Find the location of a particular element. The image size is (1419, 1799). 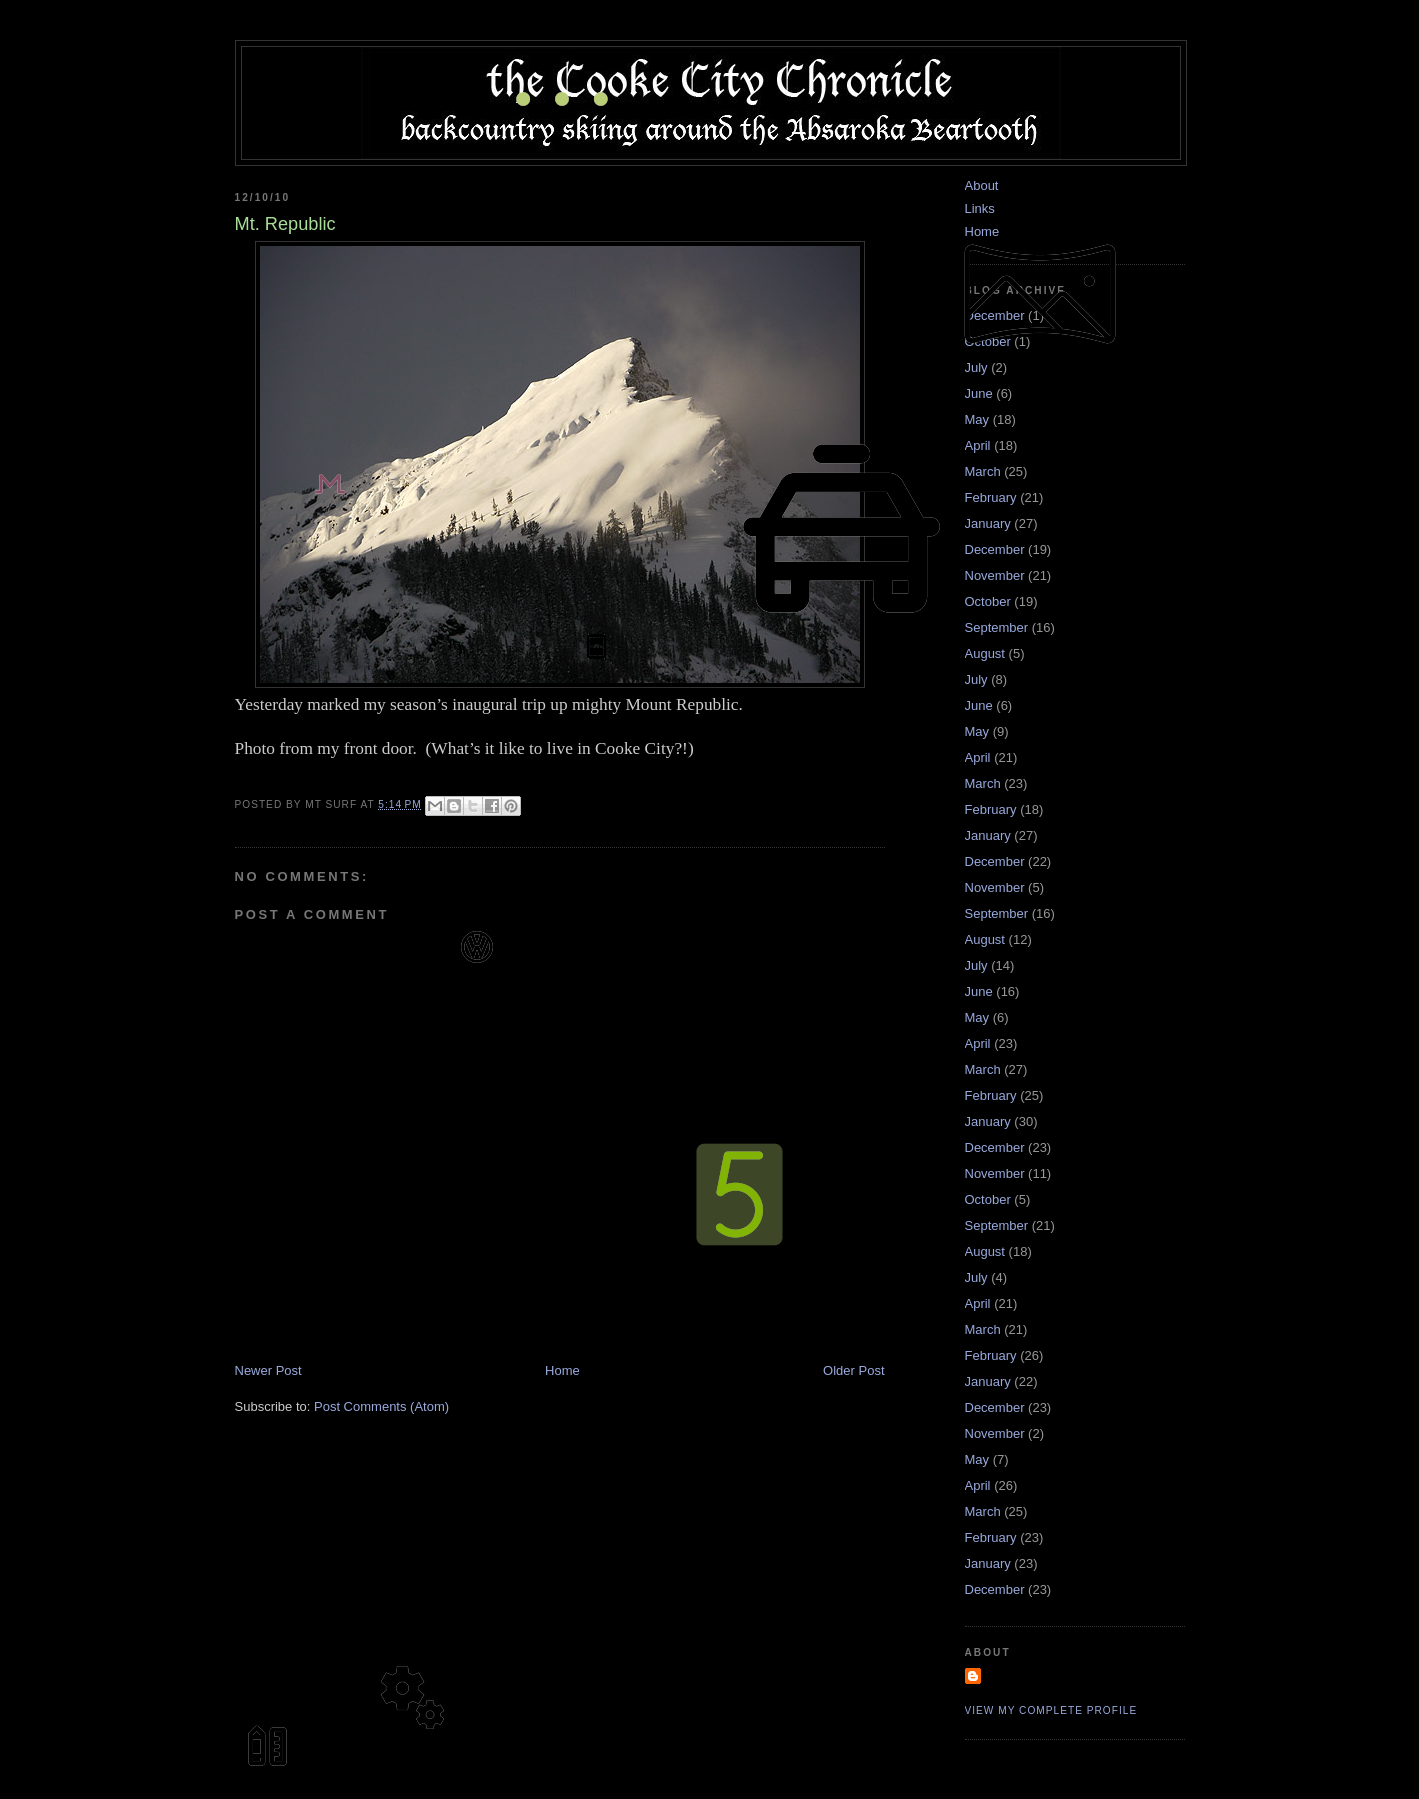

open more options menu is located at coordinates (562, 99).